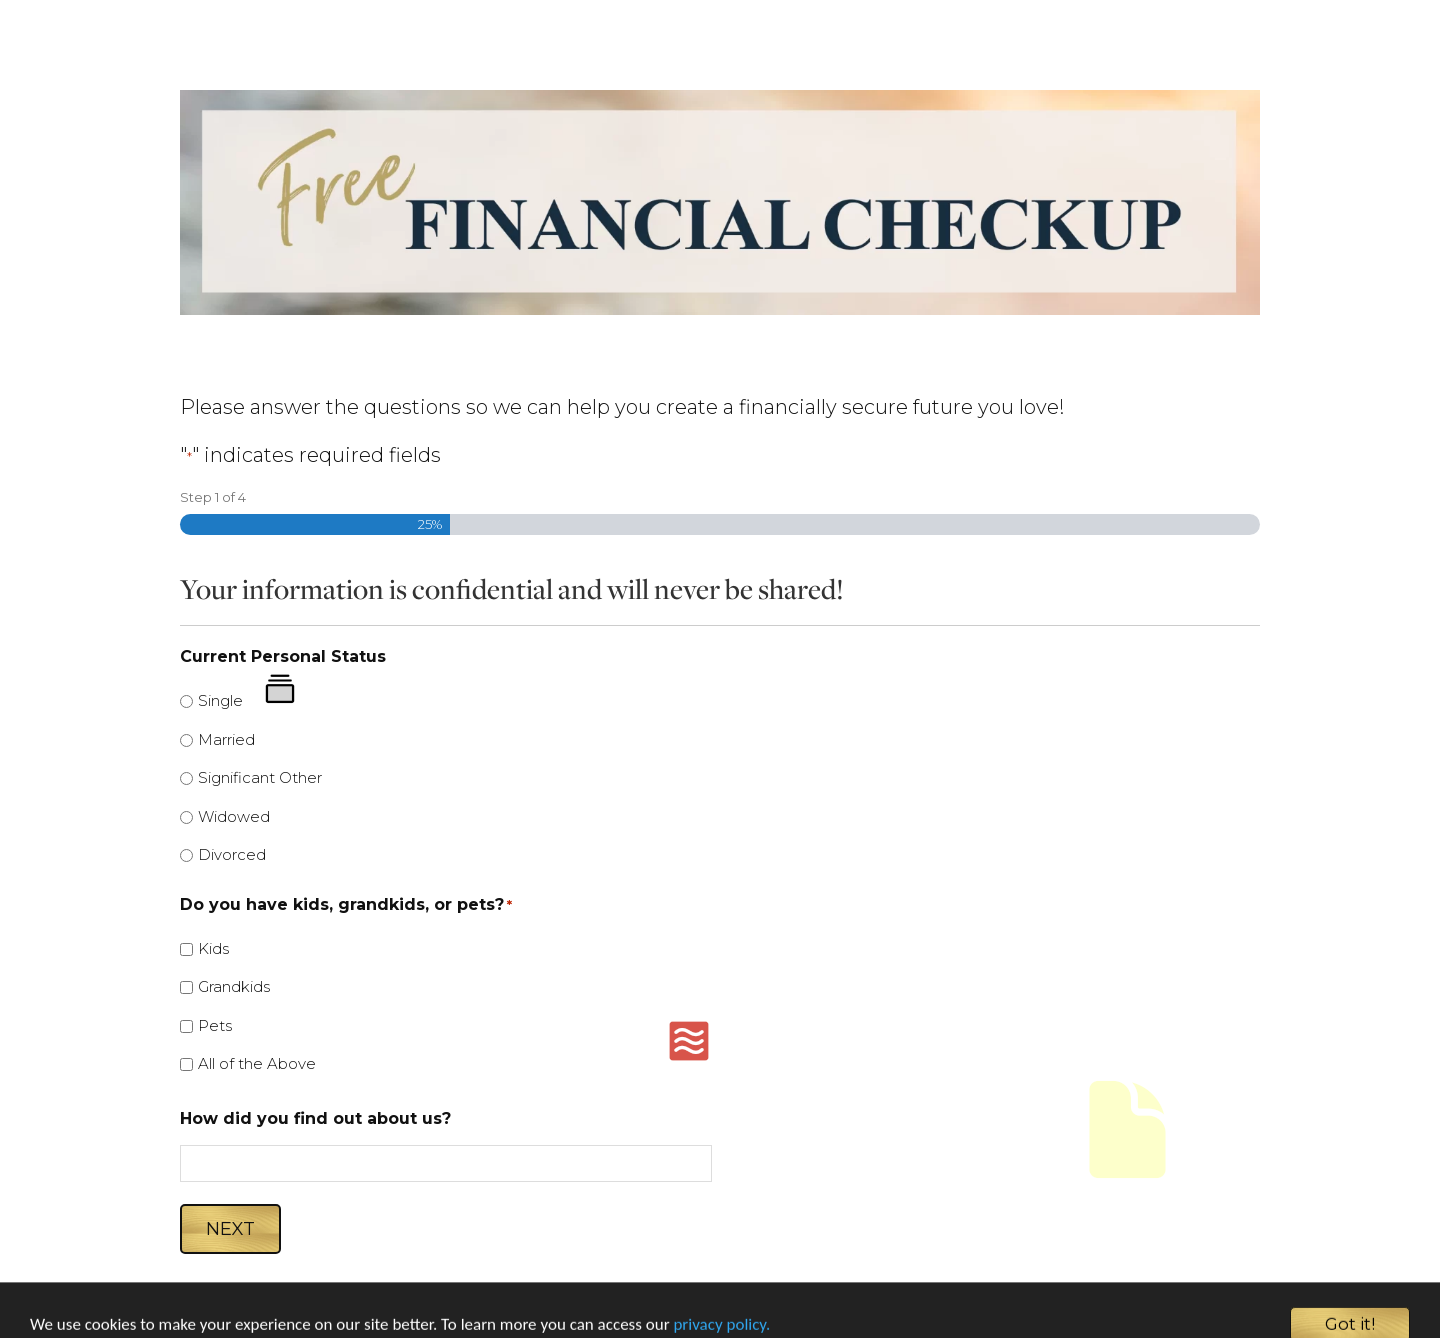 This screenshot has height=1338, width=1440. What do you see at coordinates (689, 1041) in the screenshot?
I see `indicates water or aquatic features` at bounding box center [689, 1041].